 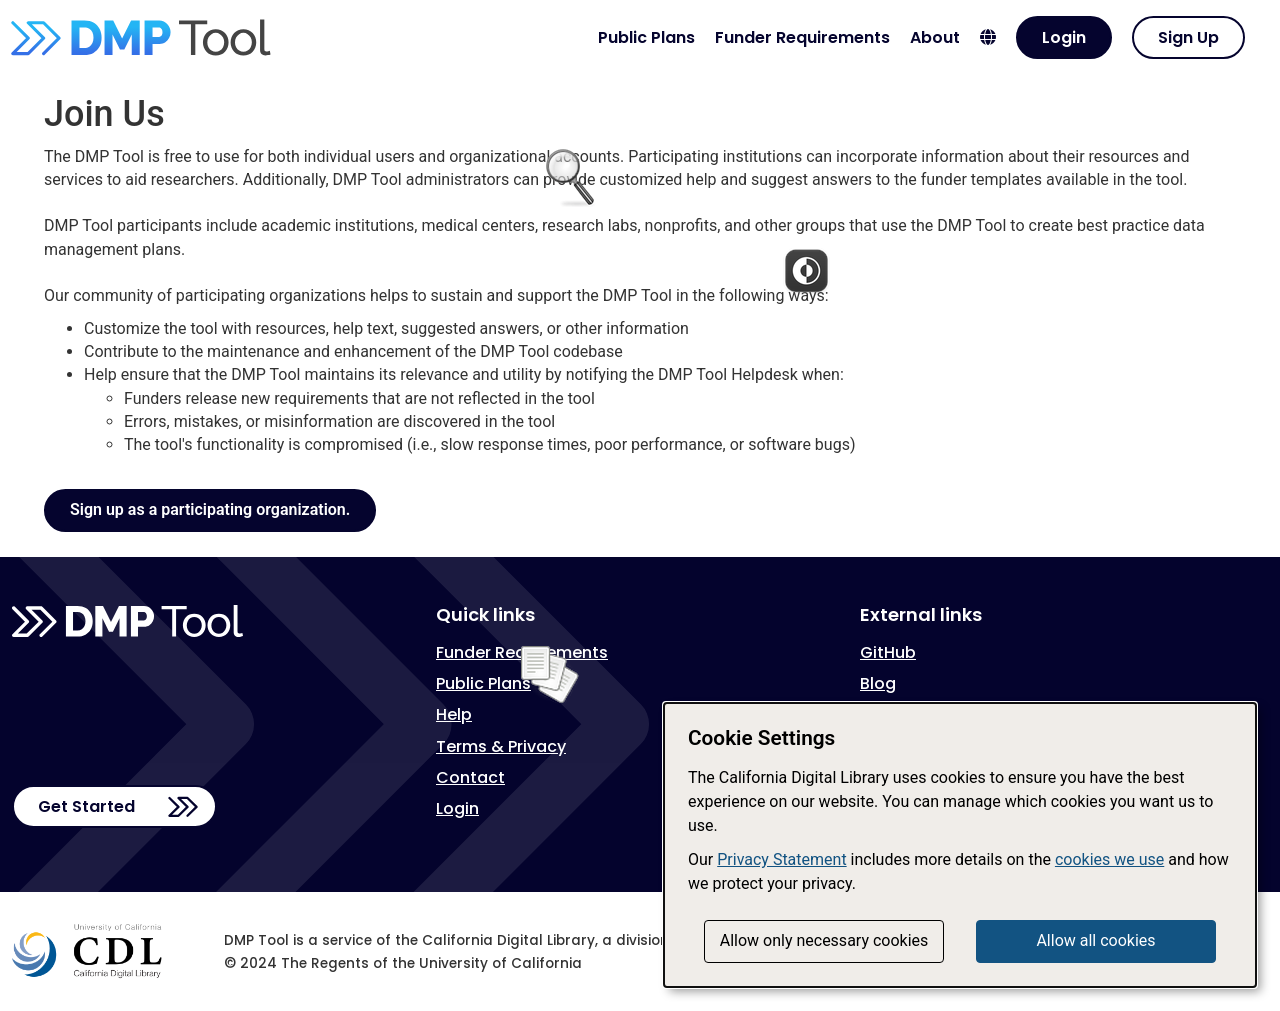 What do you see at coordinates (550, 675) in the screenshot?
I see `access your documents folder` at bounding box center [550, 675].